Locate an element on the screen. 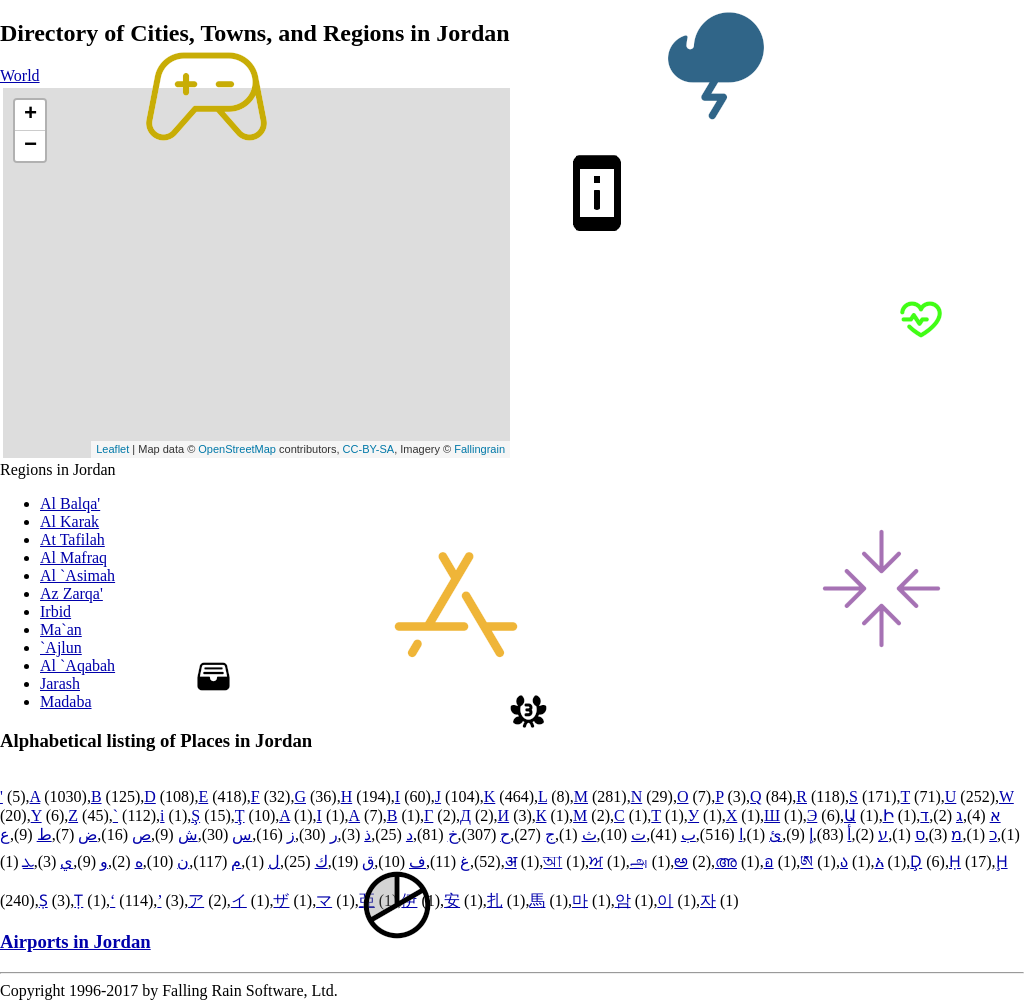  collapse or minimize content from all sides is located at coordinates (881, 588).